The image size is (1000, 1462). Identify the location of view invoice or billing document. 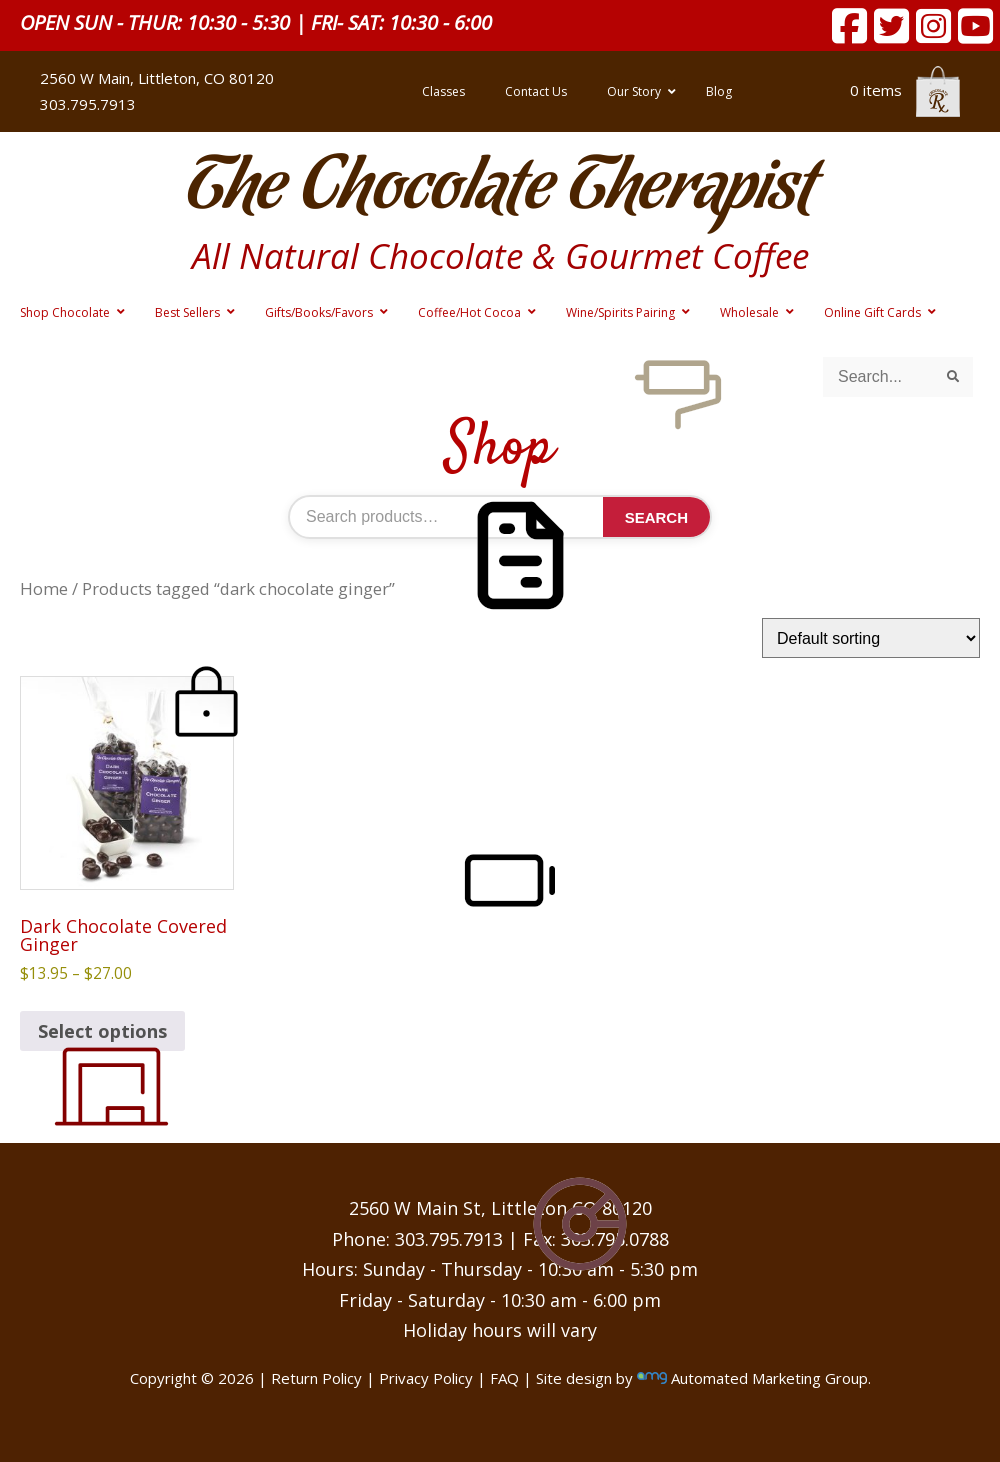
(520, 555).